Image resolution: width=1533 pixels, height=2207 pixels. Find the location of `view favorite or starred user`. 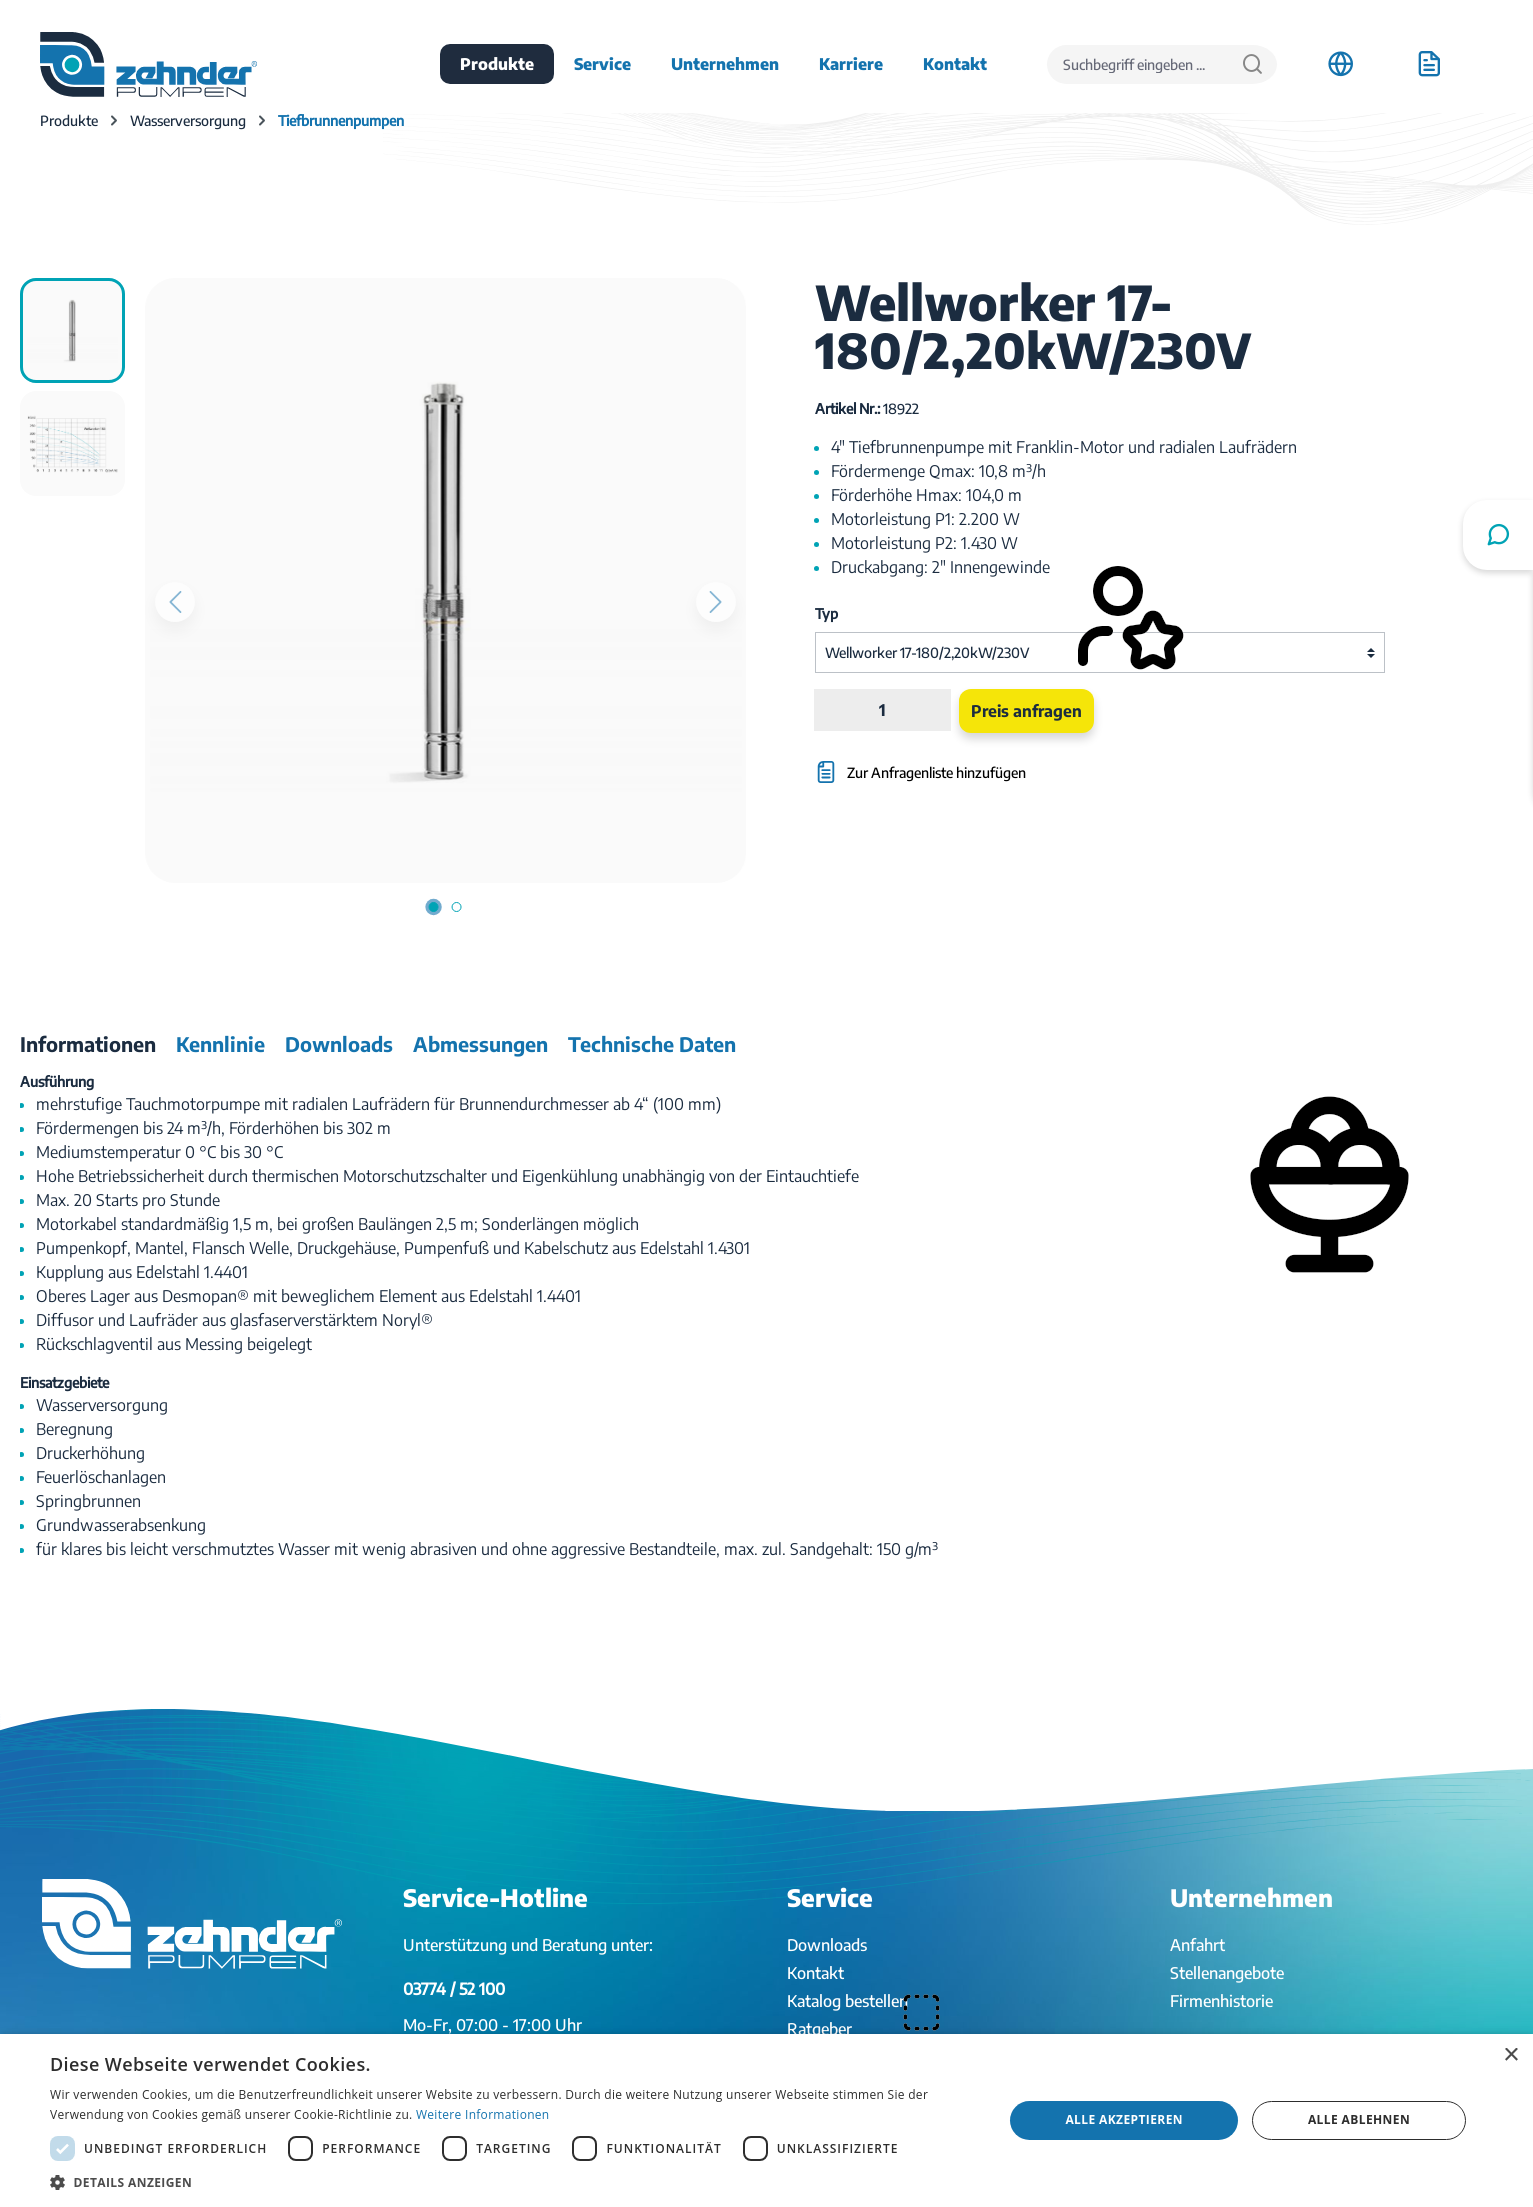

view favorite or starred user is located at coordinates (1128, 616).